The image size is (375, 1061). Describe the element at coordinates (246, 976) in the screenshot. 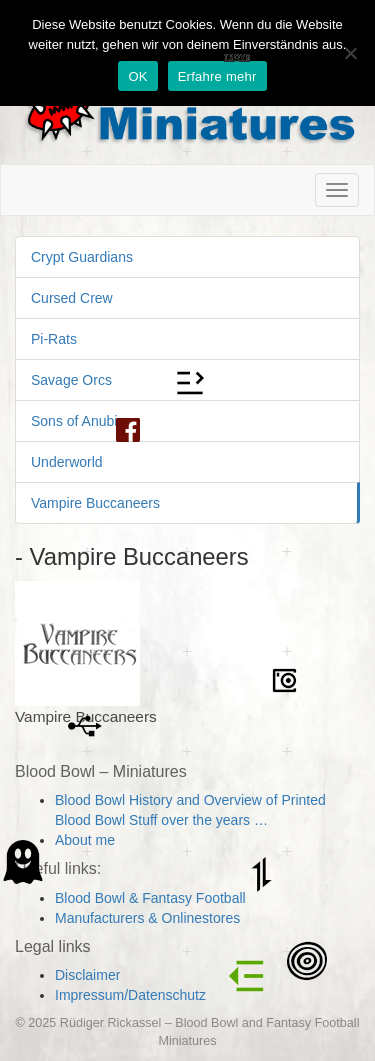

I see `collapse the sidebar menu` at that location.